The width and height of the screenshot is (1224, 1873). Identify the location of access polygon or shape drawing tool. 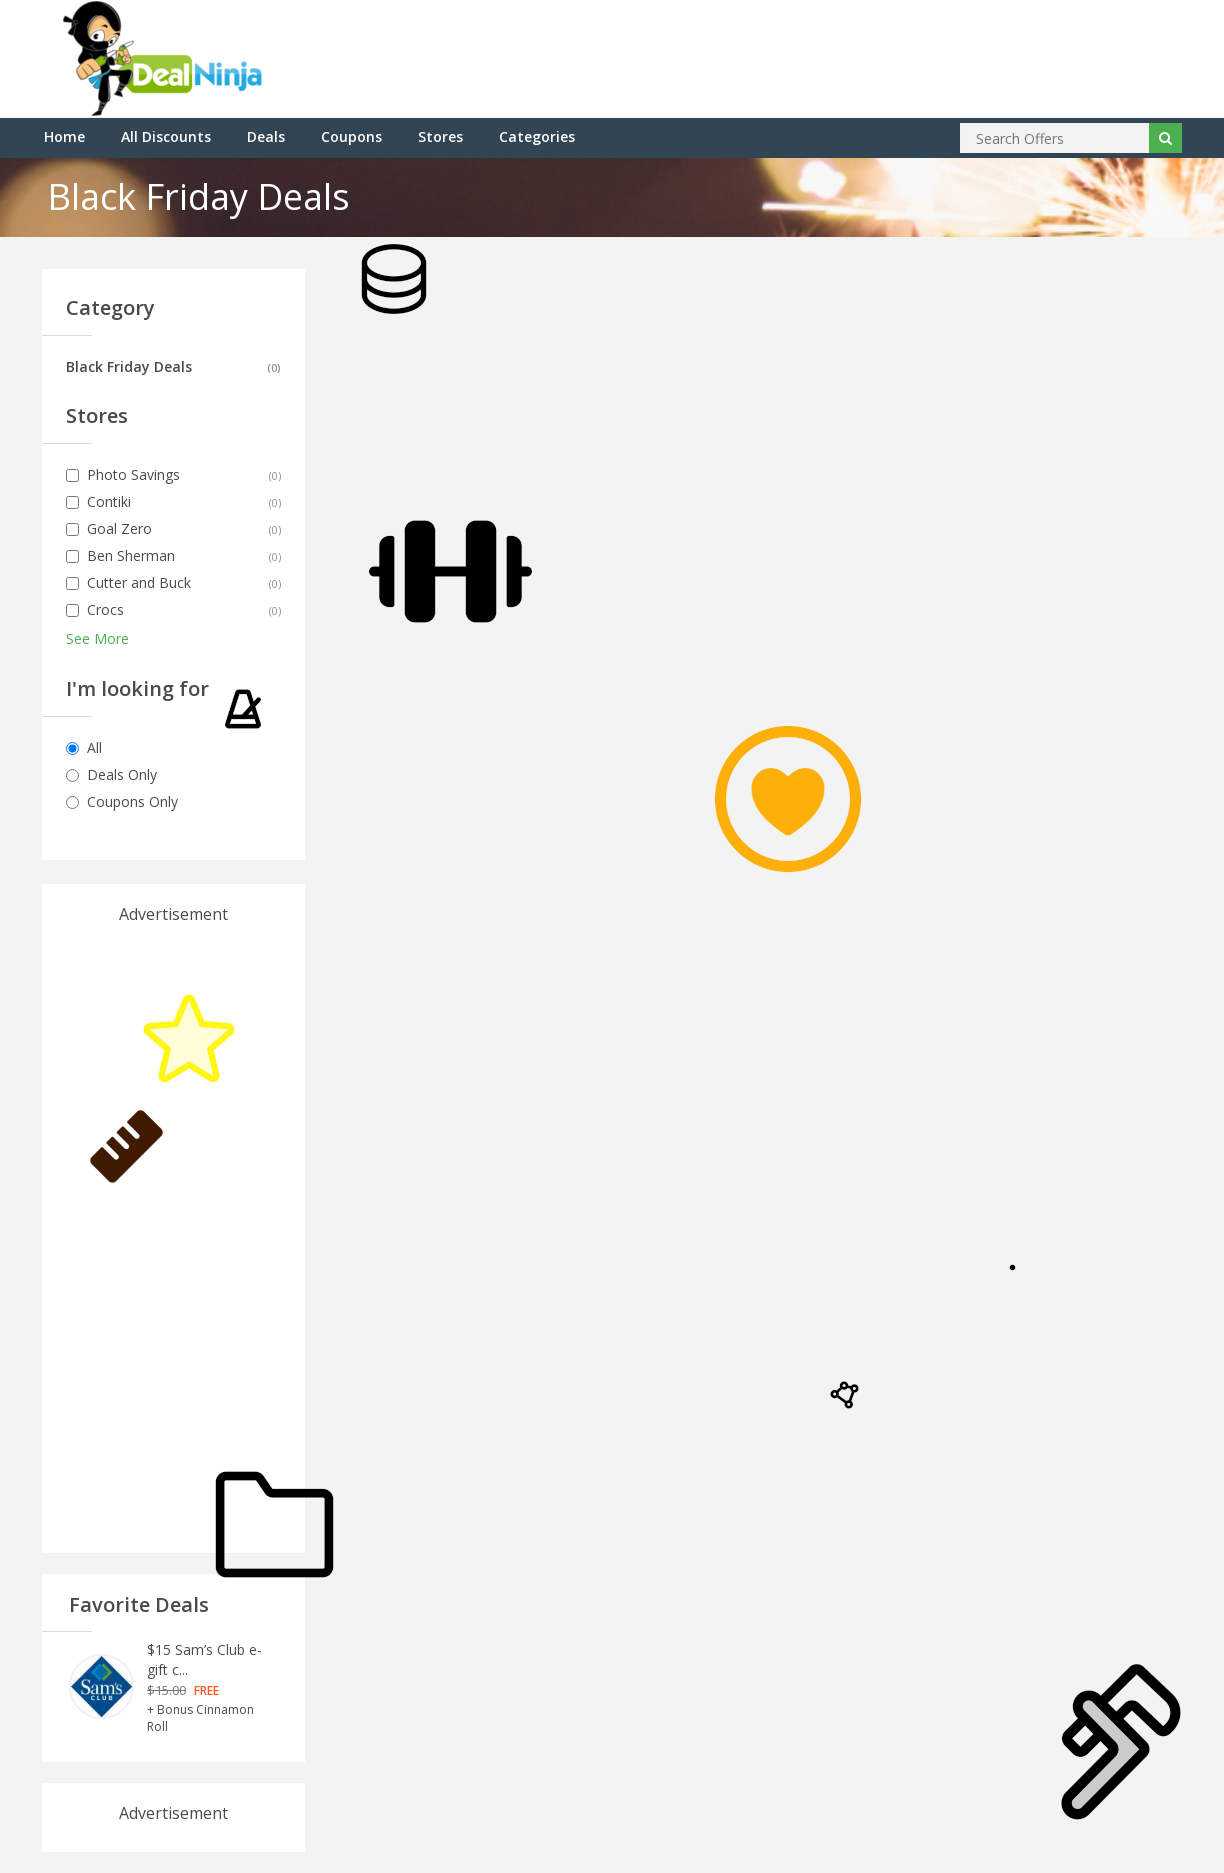
(845, 1395).